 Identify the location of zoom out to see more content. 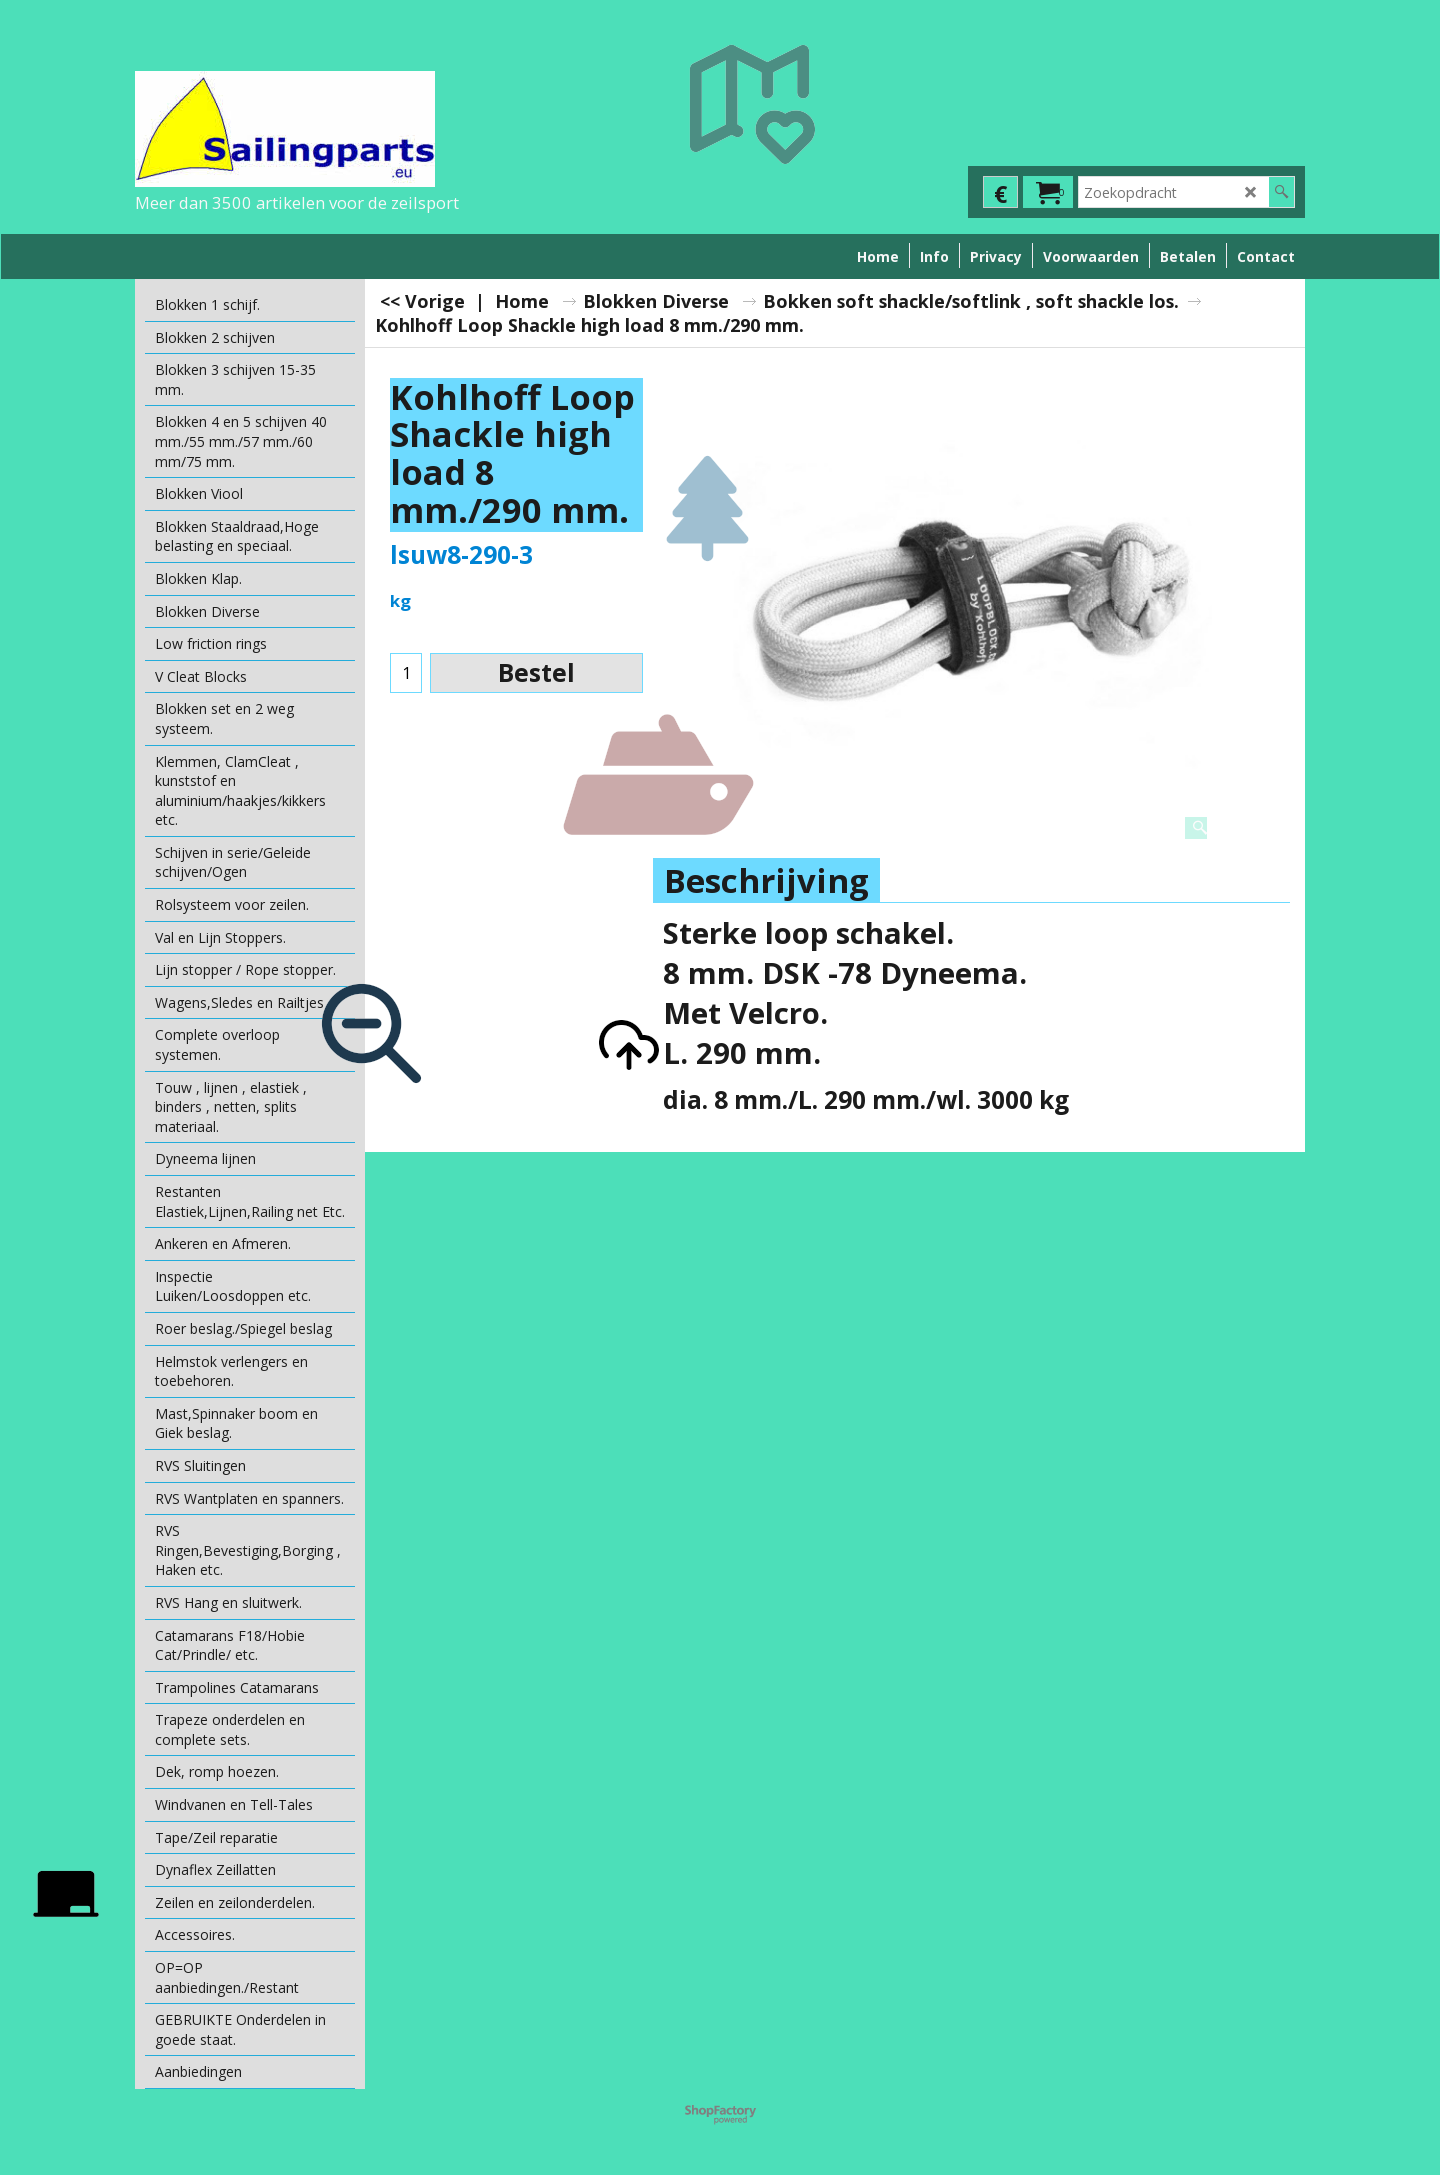
(371, 1033).